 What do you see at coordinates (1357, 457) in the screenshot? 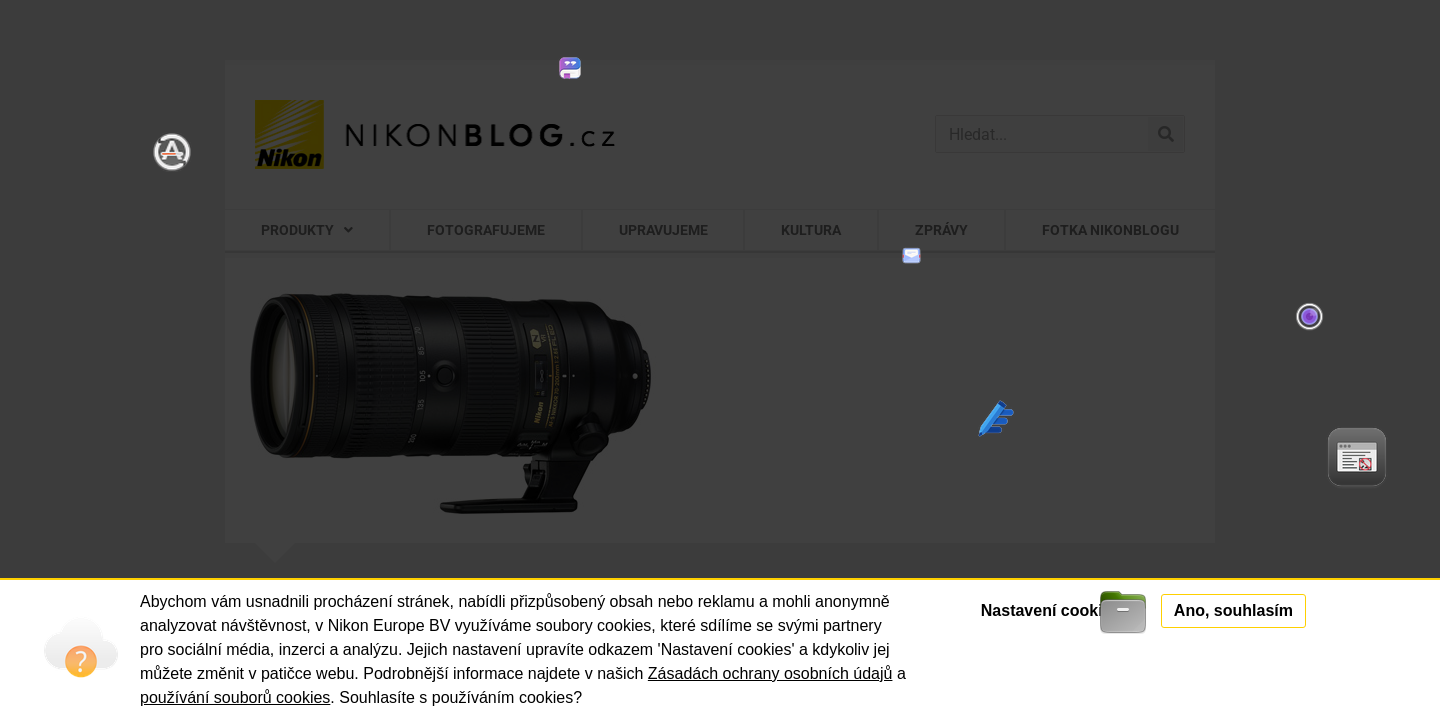
I see `configure ad blocker settings` at bounding box center [1357, 457].